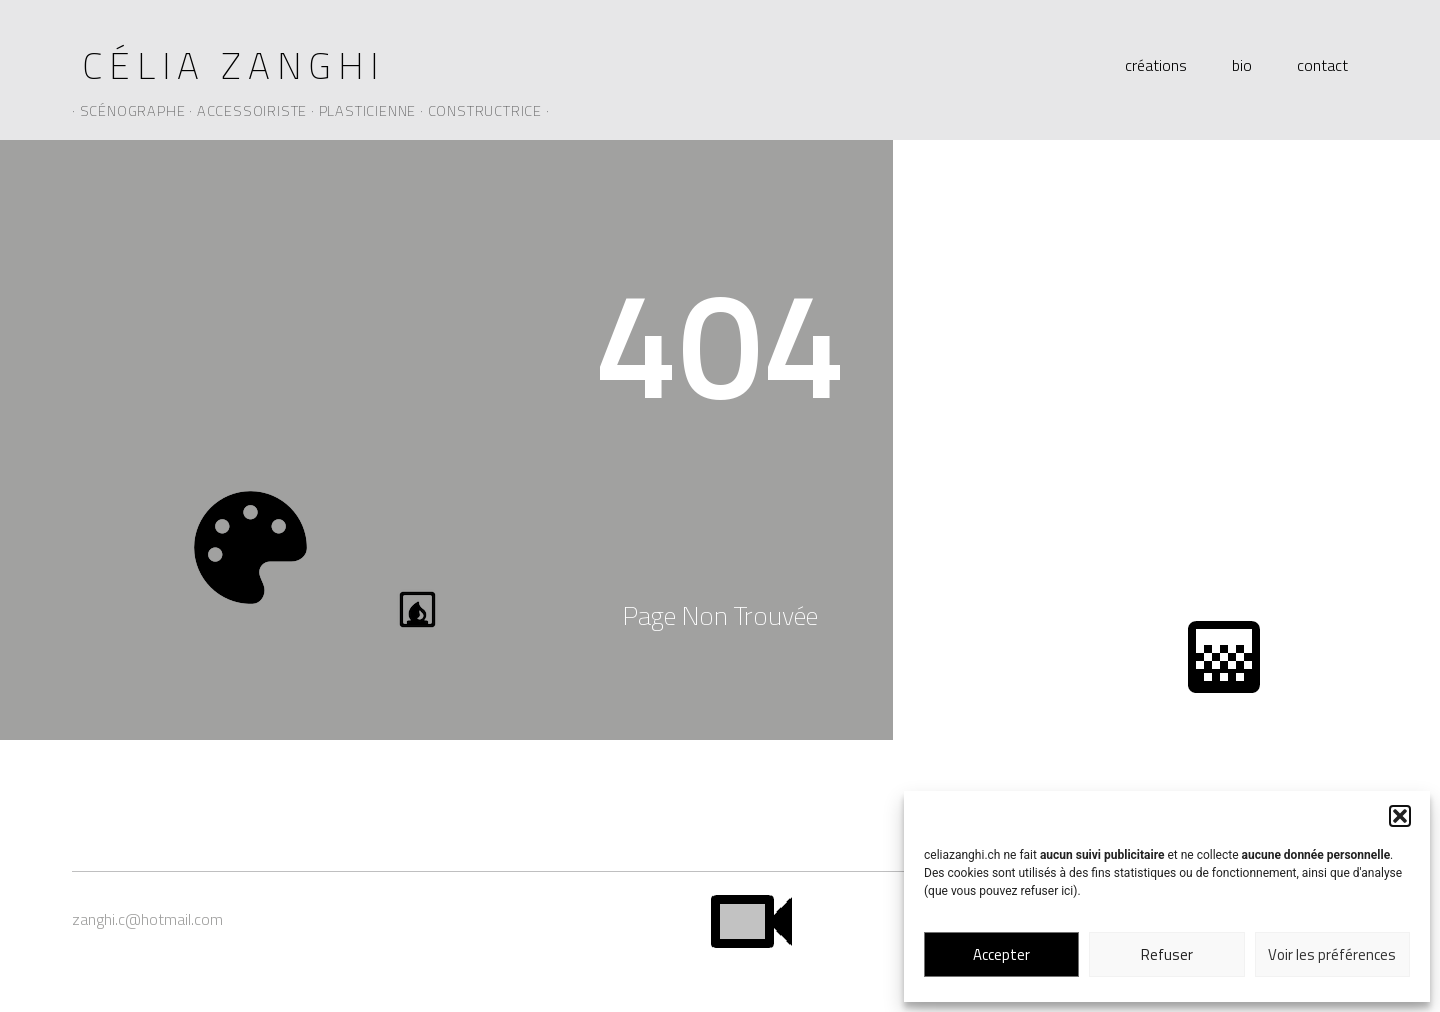  What do you see at coordinates (1224, 657) in the screenshot?
I see `apply a gradient effect to an image` at bounding box center [1224, 657].